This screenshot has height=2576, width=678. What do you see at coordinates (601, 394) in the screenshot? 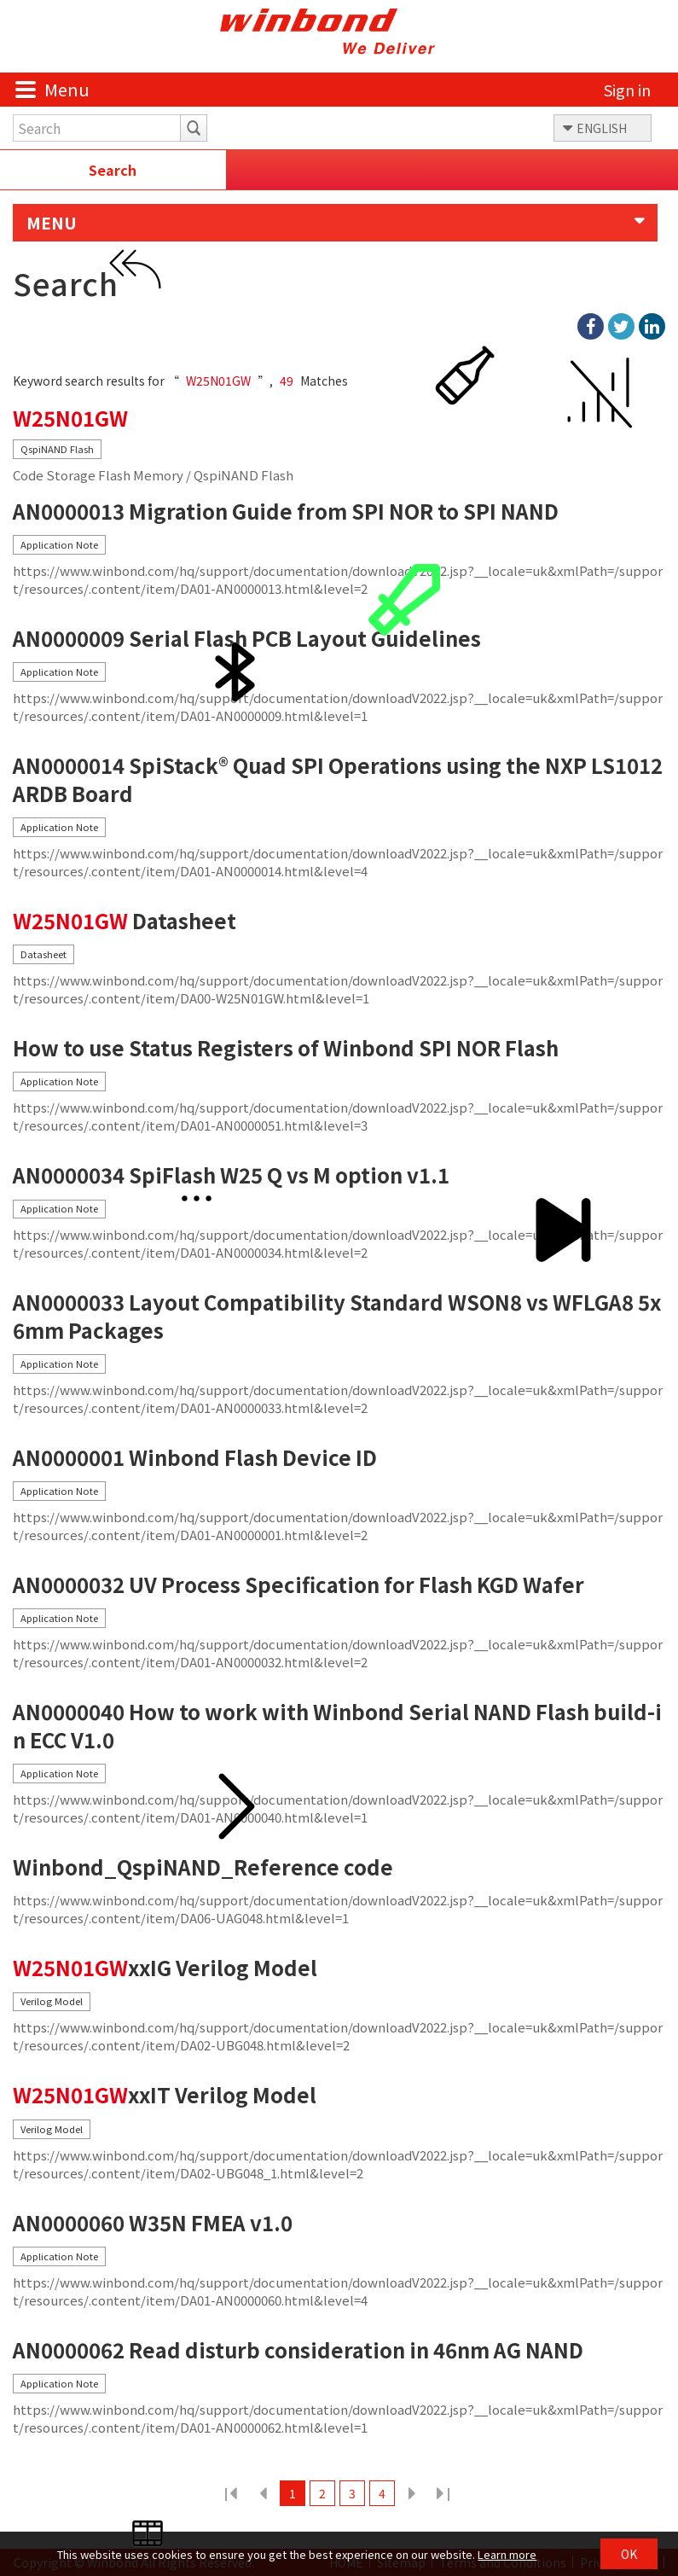
I see `no cellular signal available` at bounding box center [601, 394].